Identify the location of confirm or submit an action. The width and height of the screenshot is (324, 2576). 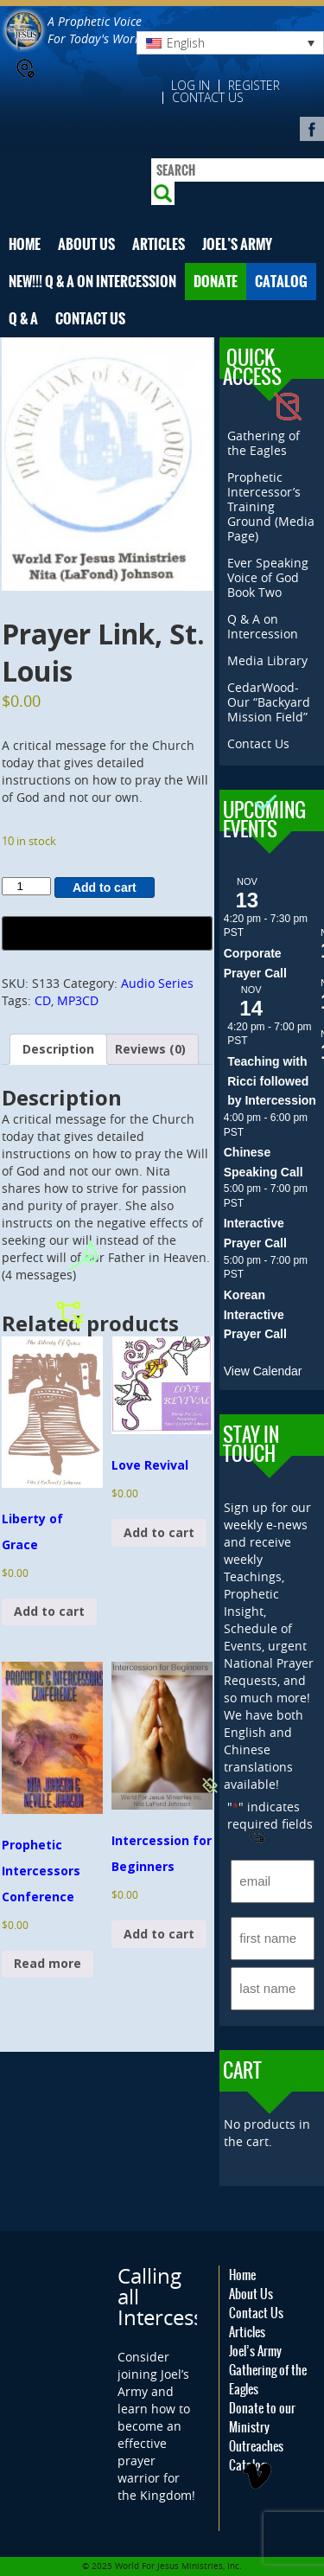
(265, 803).